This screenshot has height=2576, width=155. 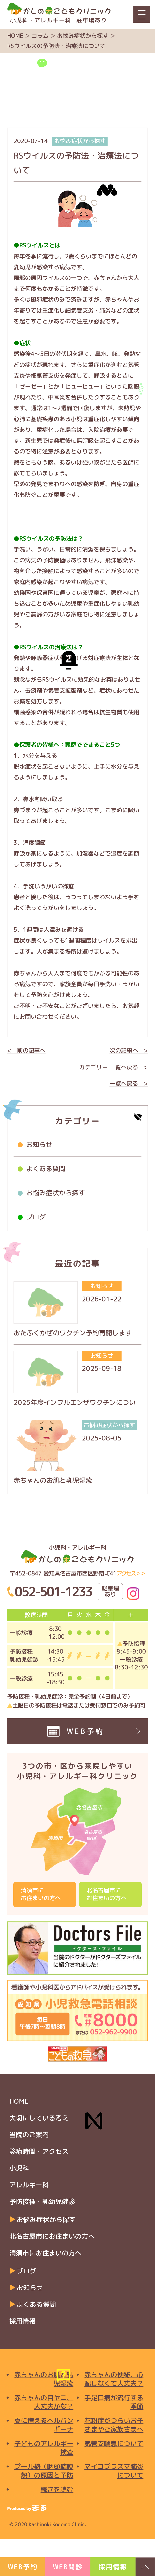 What do you see at coordinates (69, 660) in the screenshot?
I see `snooze notifications temporarily` at bounding box center [69, 660].